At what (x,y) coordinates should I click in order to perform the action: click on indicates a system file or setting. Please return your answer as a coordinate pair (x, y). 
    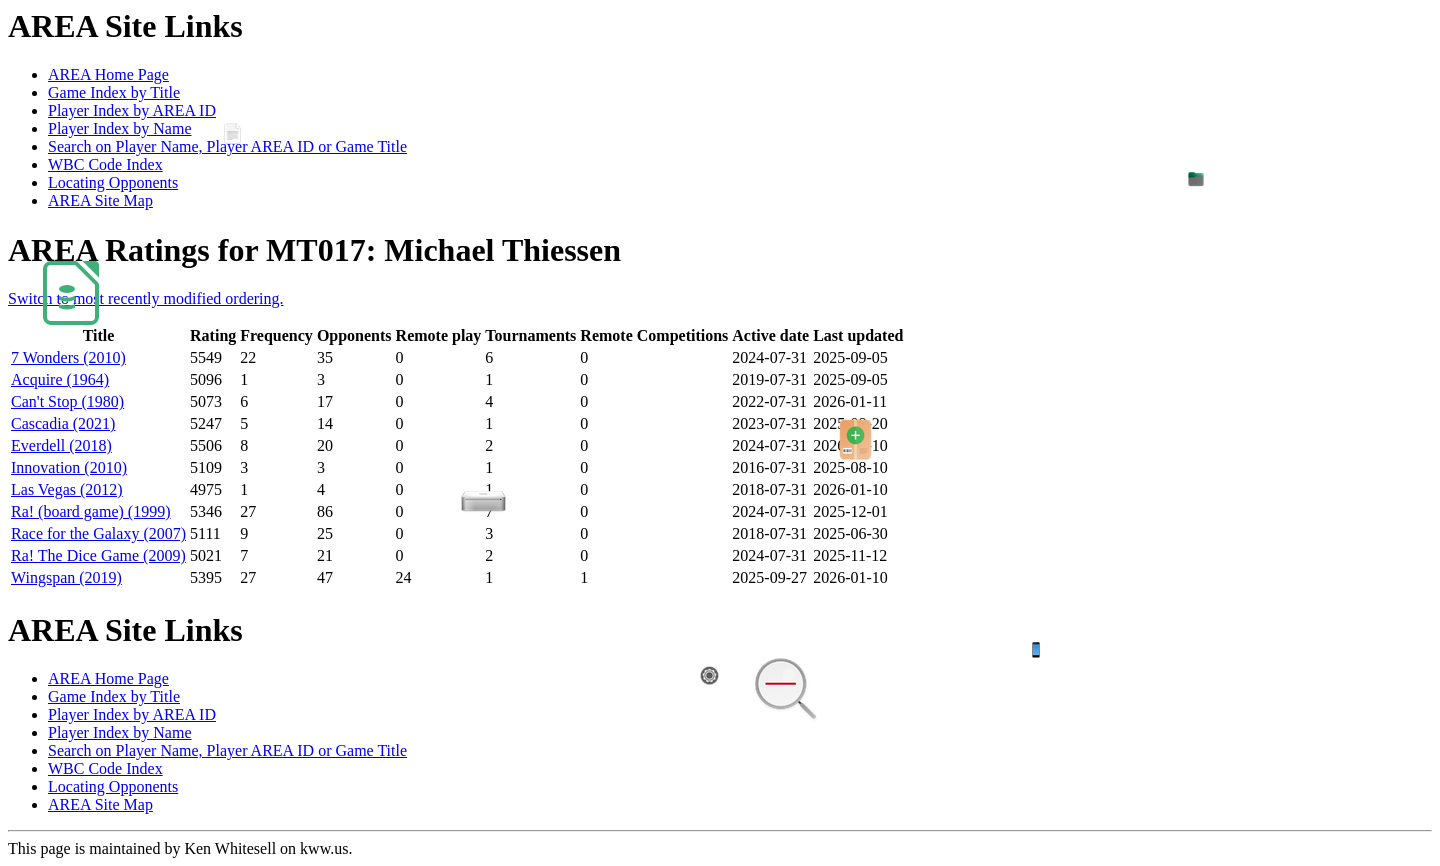
    Looking at the image, I should click on (709, 675).